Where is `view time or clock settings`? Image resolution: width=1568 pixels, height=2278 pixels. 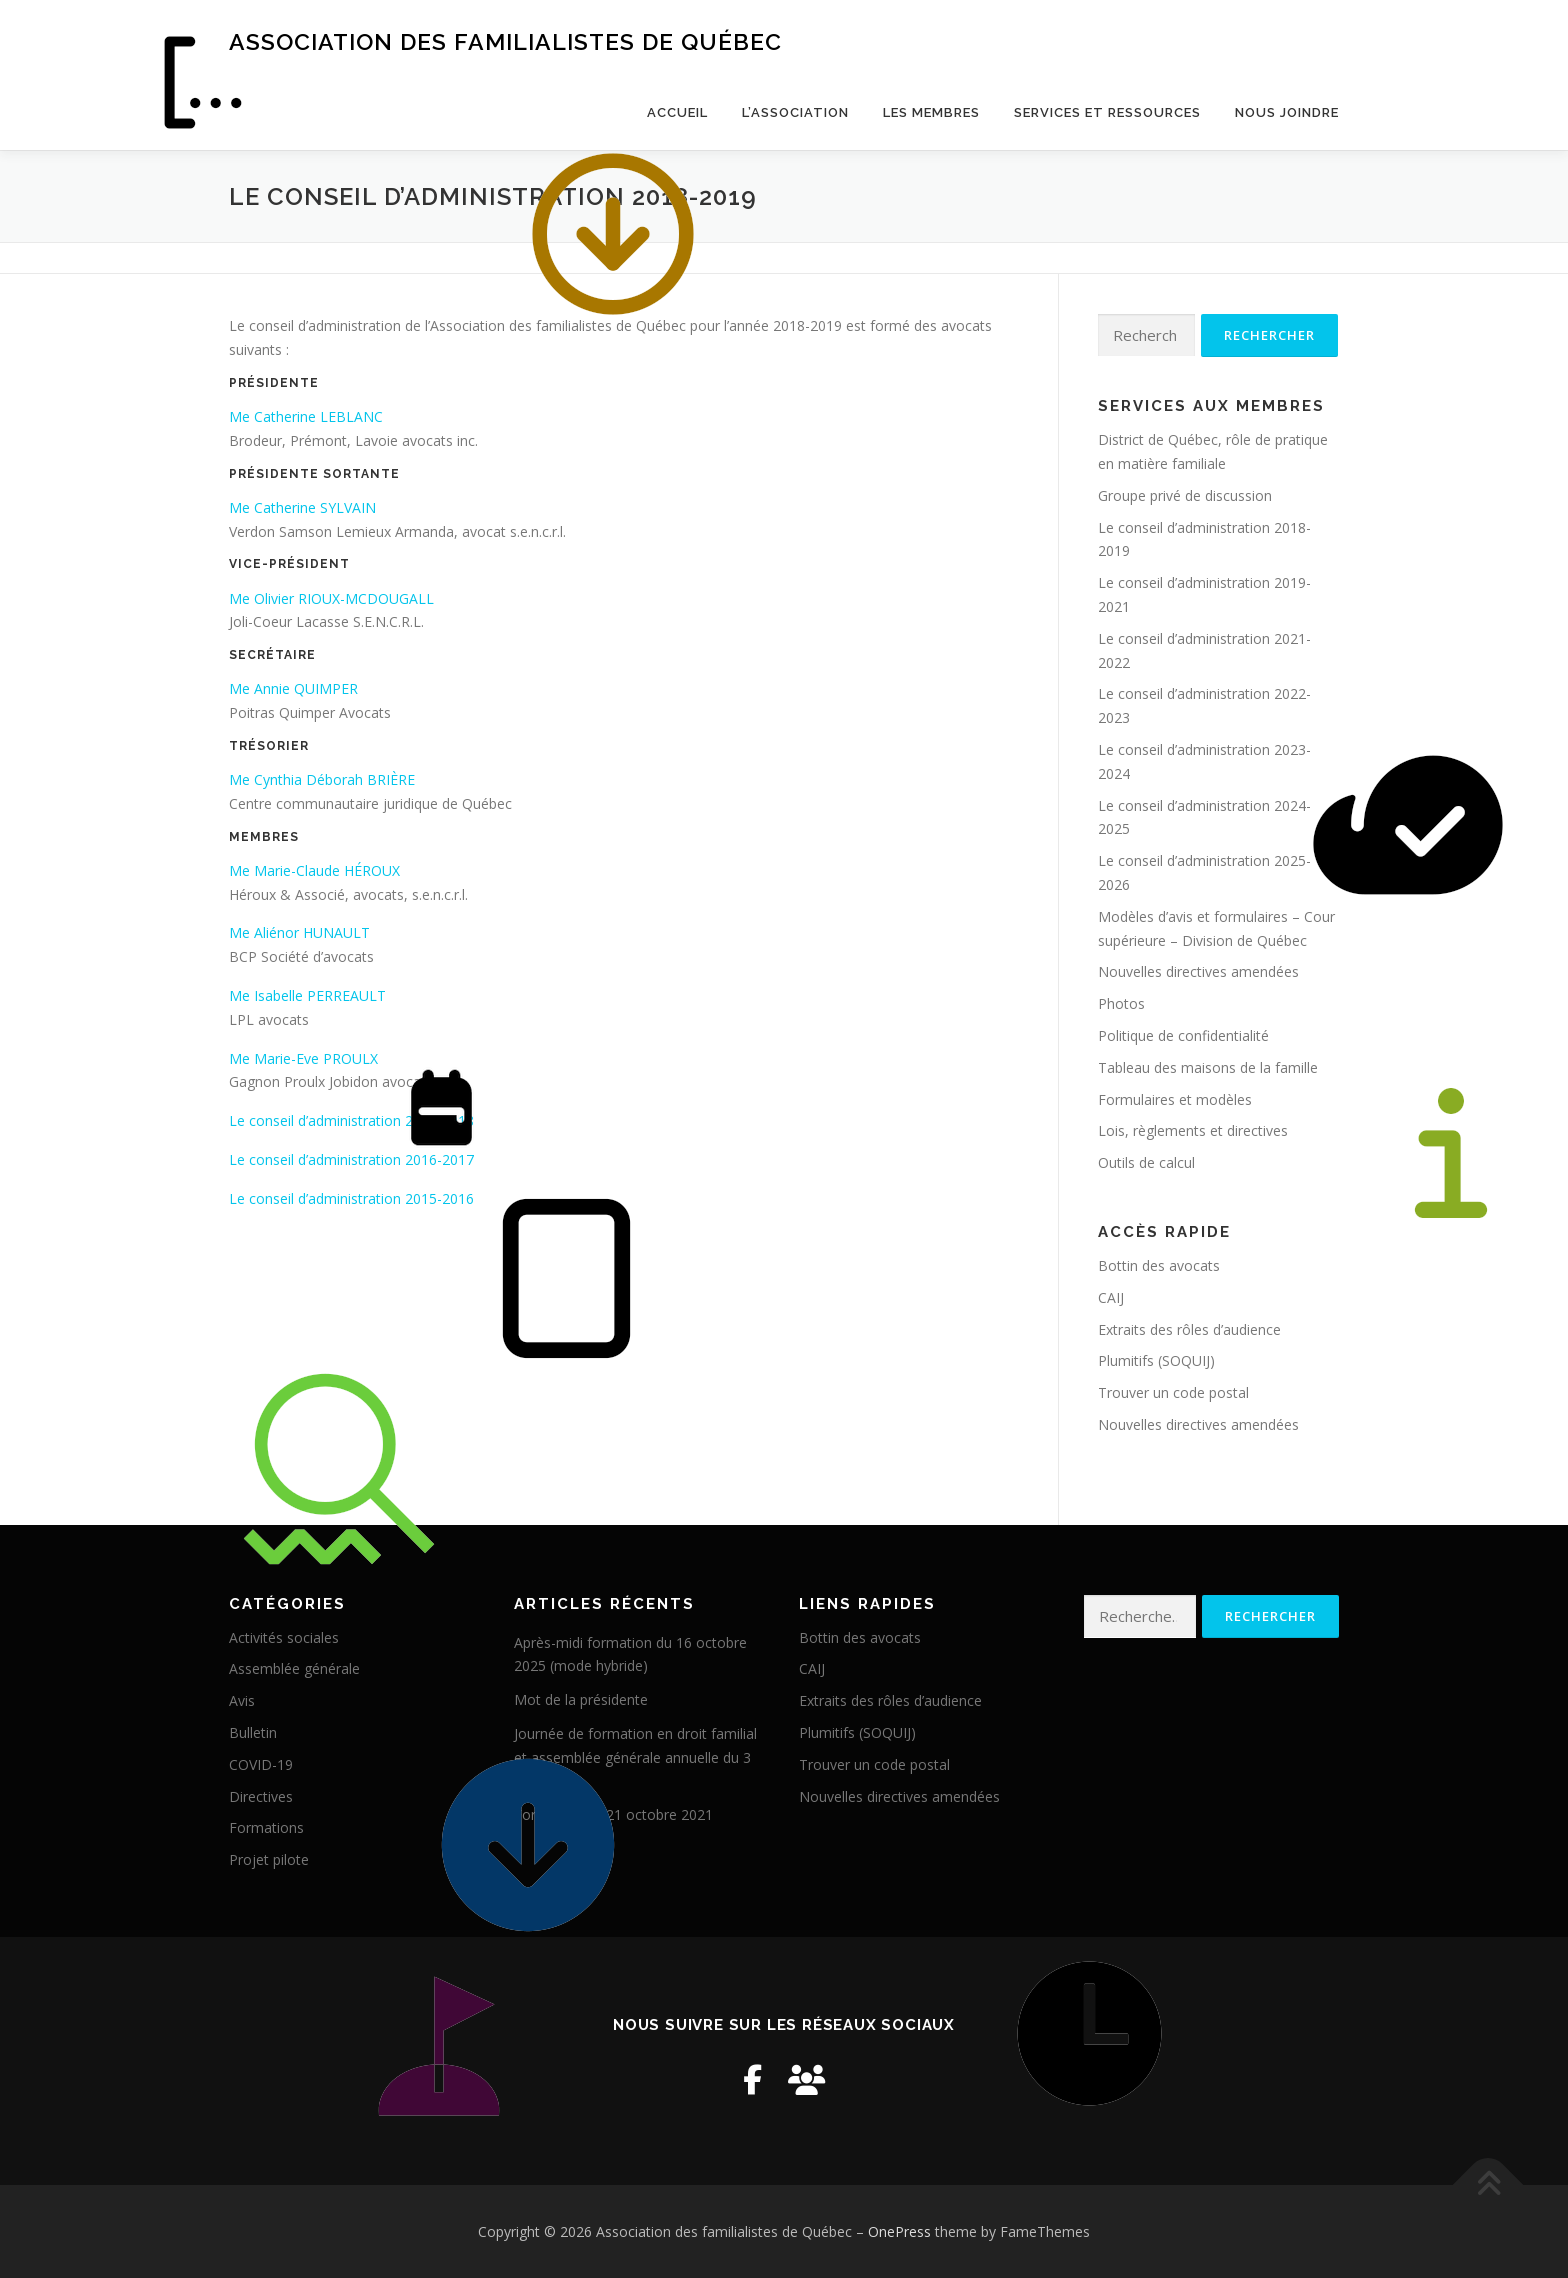
view time or clock settings is located at coordinates (1089, 2033).